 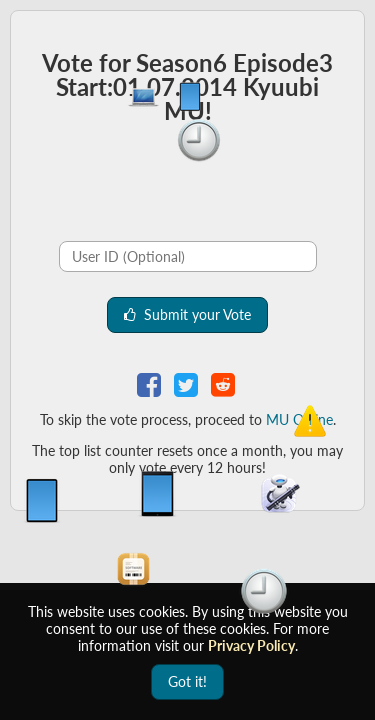 What do you see at coordinates (157, 493) in the screenshot?
I see `iPad Air device in connected devices list` at bounding box center [157, 493].